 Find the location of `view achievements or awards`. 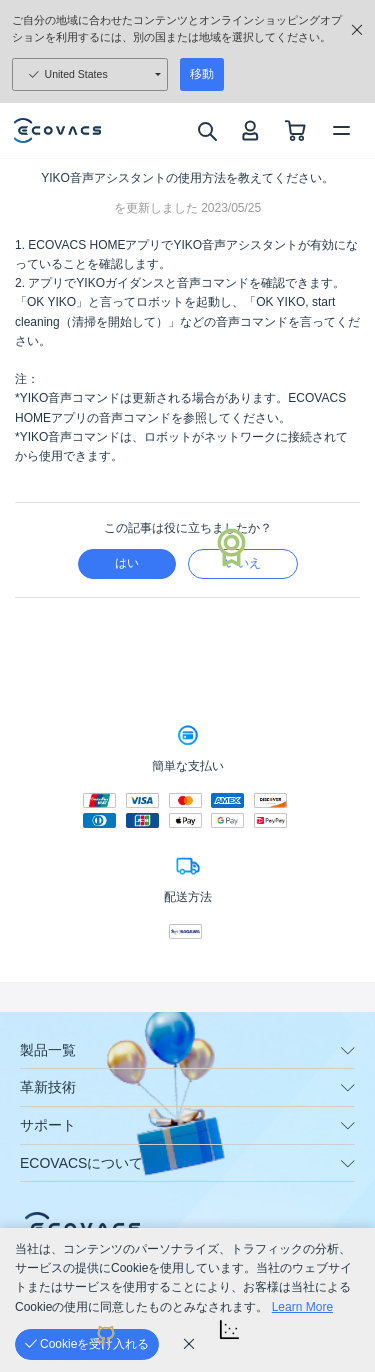

view achievements or awards is located at coordinates (231, 547).